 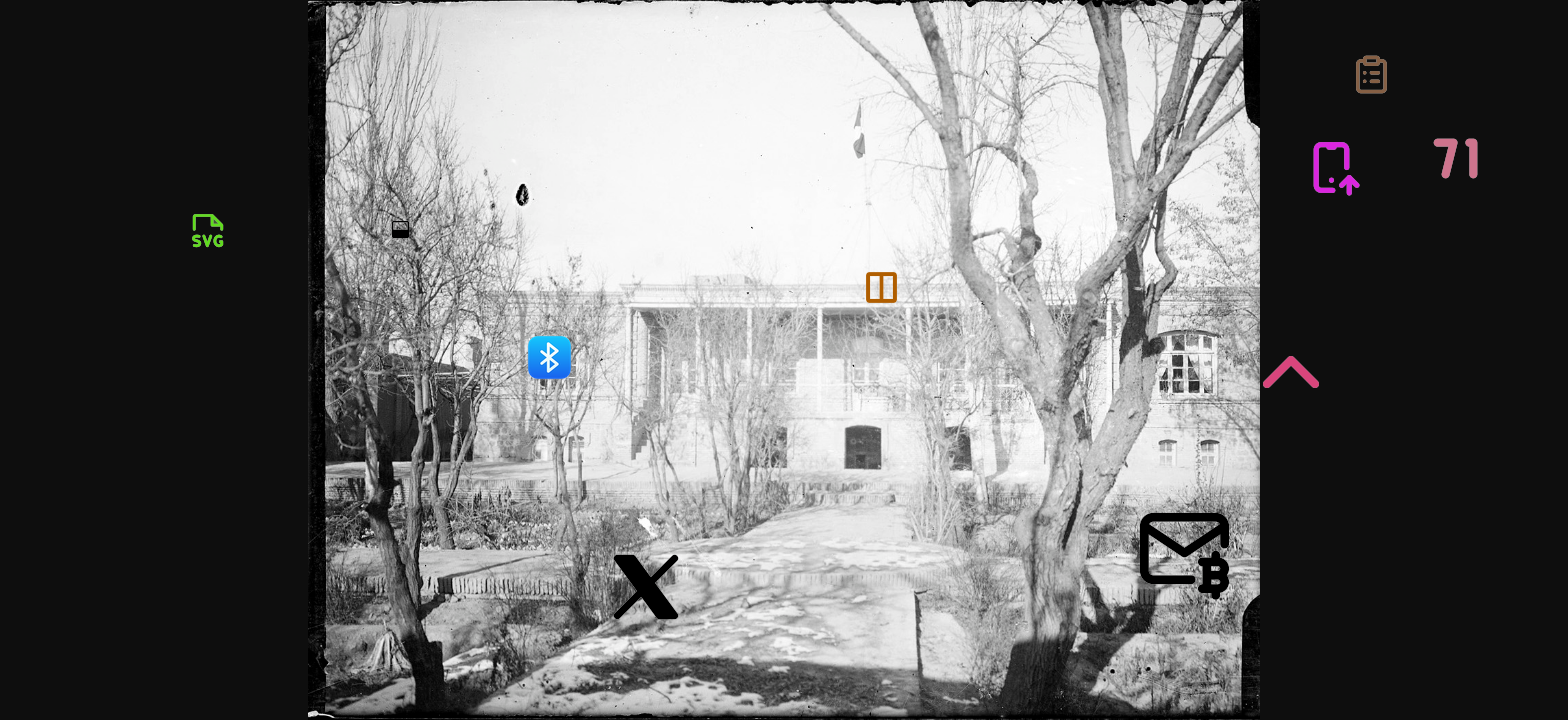 What do you see at coordinates (400, 229) in the screenshot?
I see `toggle bottom panel visibility` at bounding box center [400, 229].